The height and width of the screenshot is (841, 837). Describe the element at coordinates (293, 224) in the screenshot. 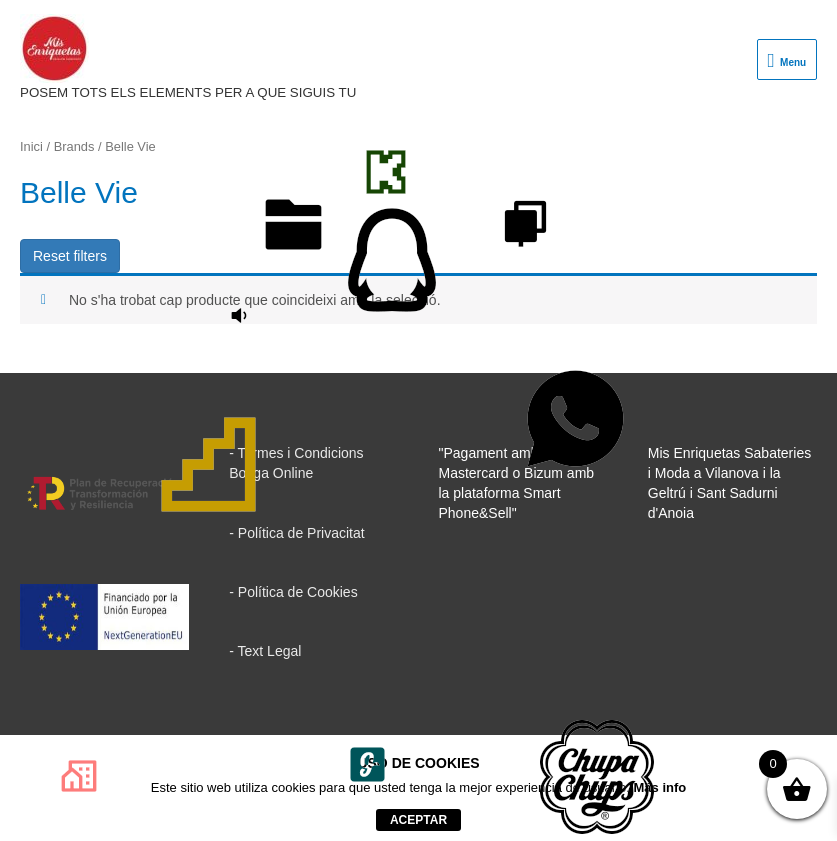

I see `open folder to view files` at that location.